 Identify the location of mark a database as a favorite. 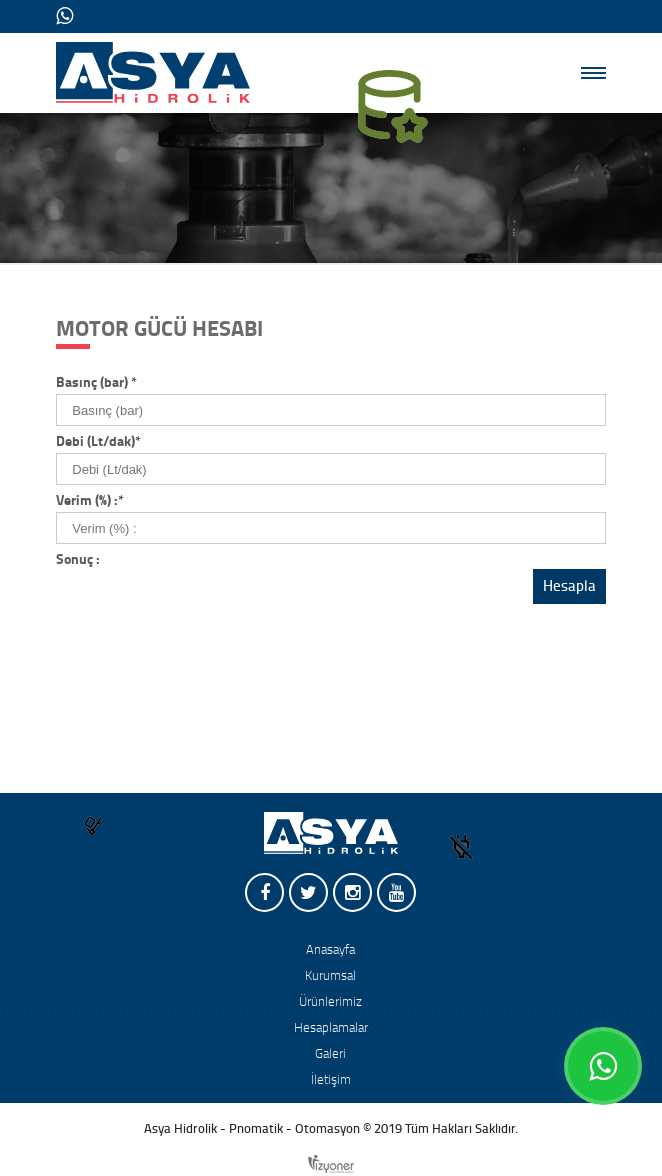
(389, 104).